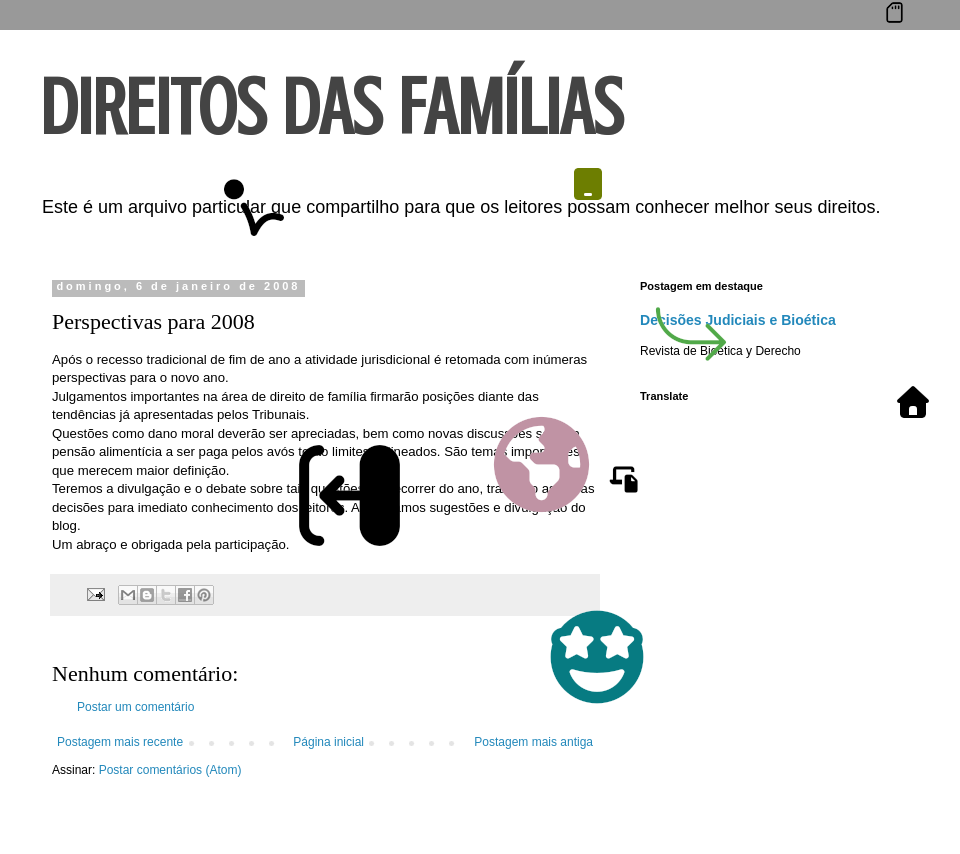 The image size is (960, 854). What do you see at coordinates (894, 12) in the screenshot?
I see `access sd card storage` at bounding box center [894, 12].